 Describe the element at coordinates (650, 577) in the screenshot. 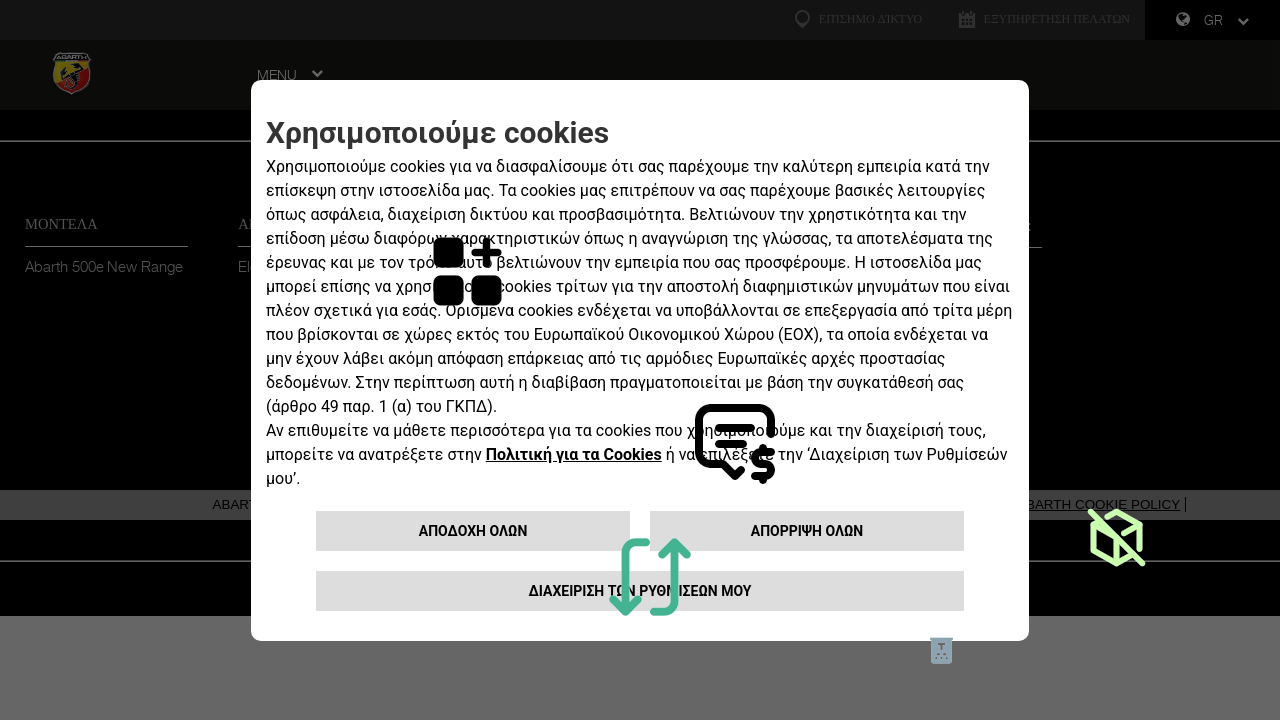

I see `flip or mirror content horizontally` at that location.